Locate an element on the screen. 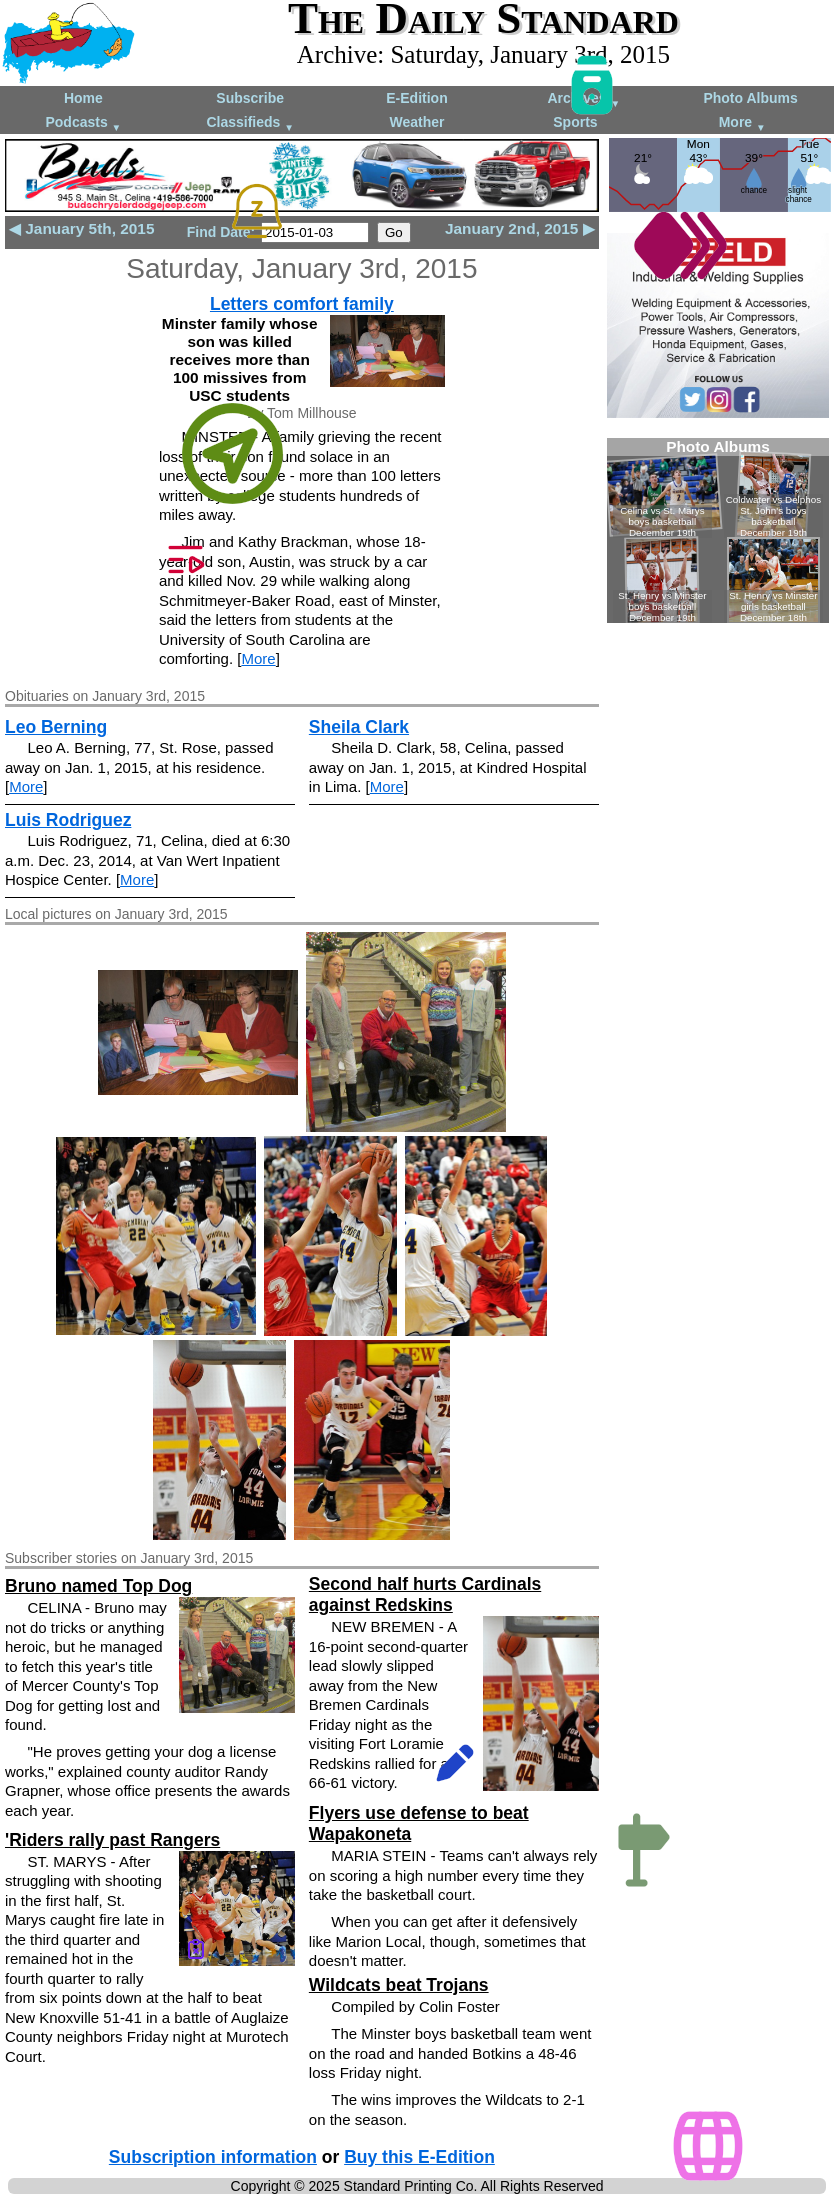  access animation keyframes is located at coordinates (680, 245).